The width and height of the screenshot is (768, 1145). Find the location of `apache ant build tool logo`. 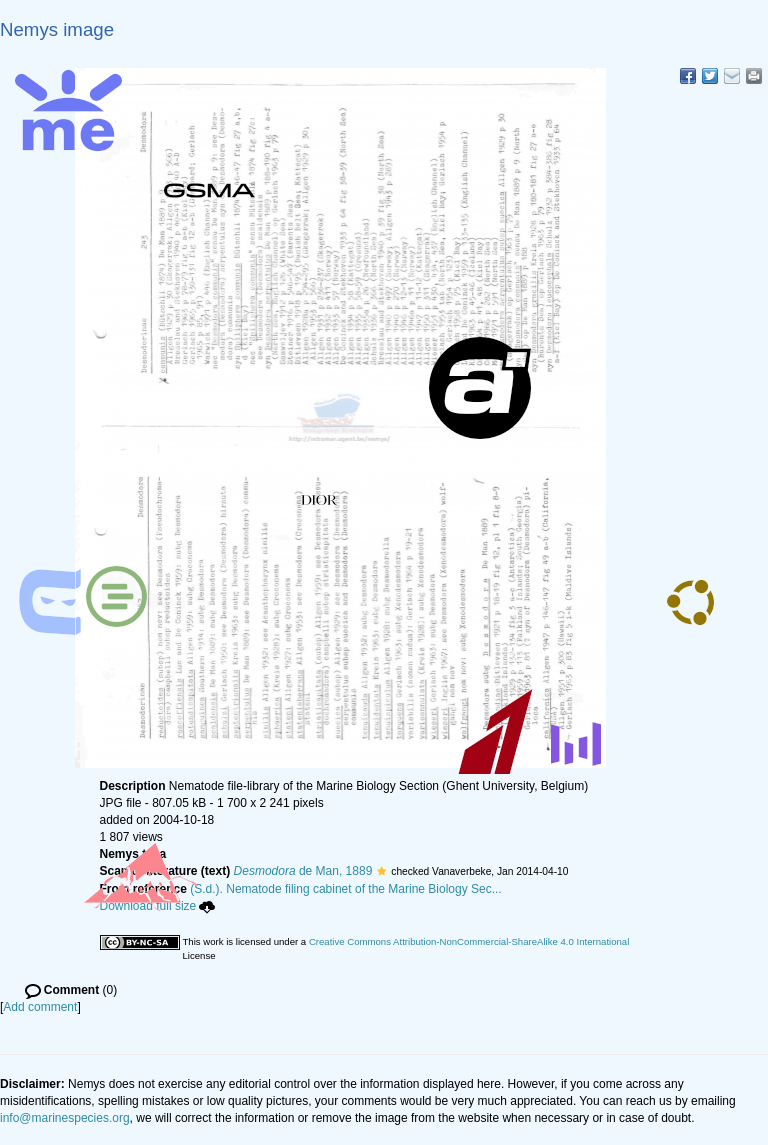

apache ant build tool logo is located at coordinates (141, 877).